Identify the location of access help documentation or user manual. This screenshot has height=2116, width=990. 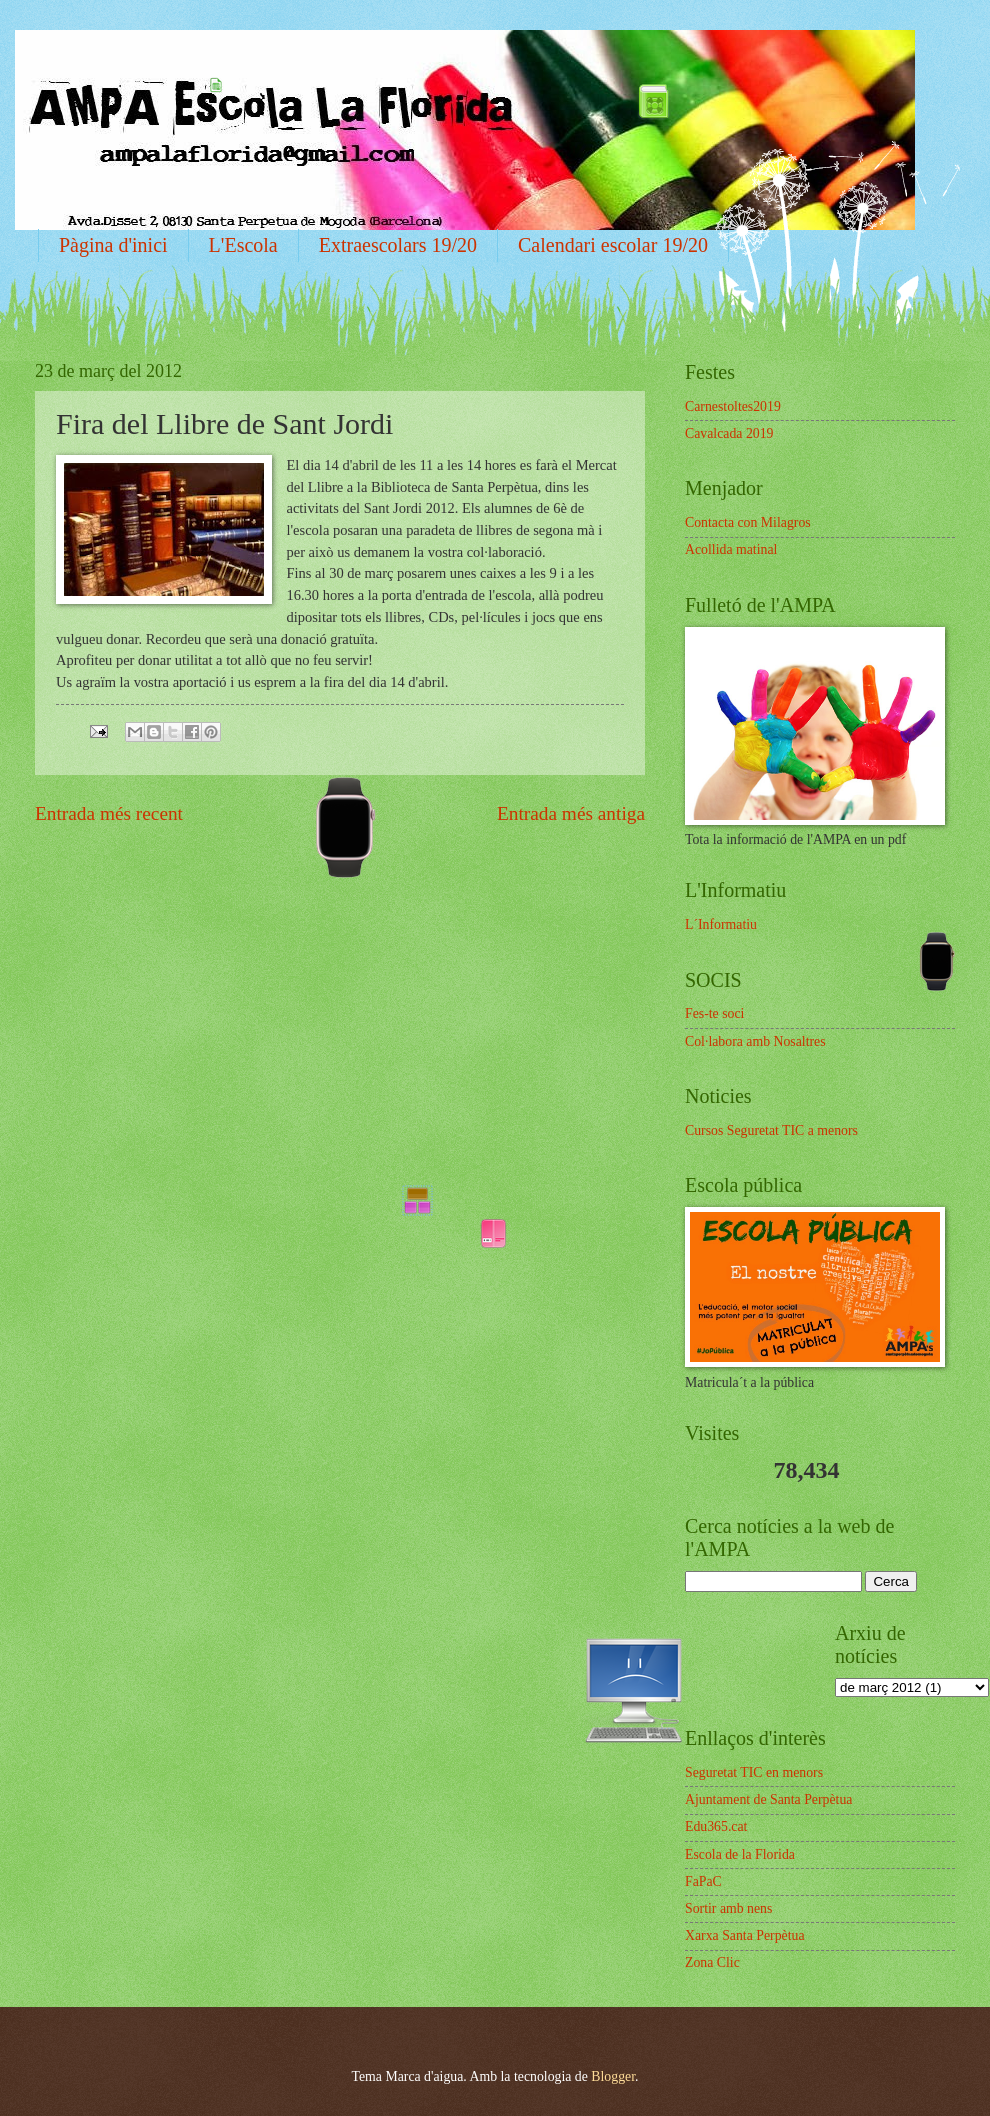
(654, 102).